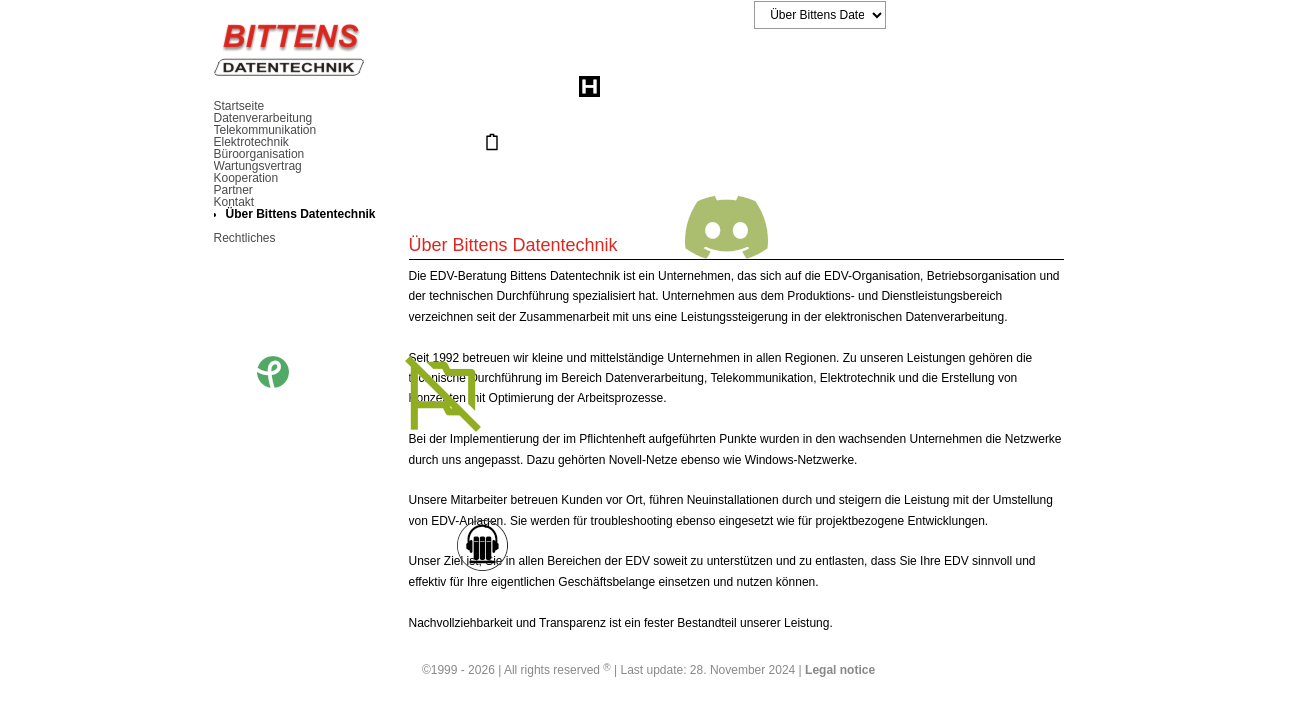 This screenshot has width=1297, height=720. I want to click on indicates low battery level, so click(492, 142).